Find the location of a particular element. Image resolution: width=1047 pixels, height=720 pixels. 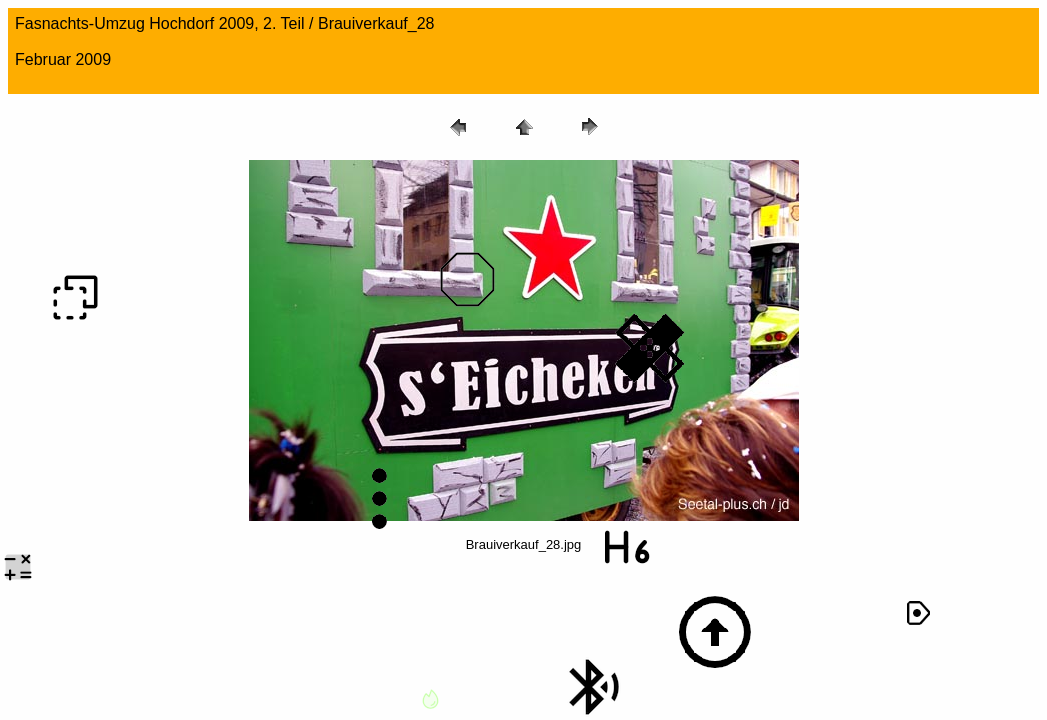

bluetooth audio is currently active is located at coordinates (594, 687).